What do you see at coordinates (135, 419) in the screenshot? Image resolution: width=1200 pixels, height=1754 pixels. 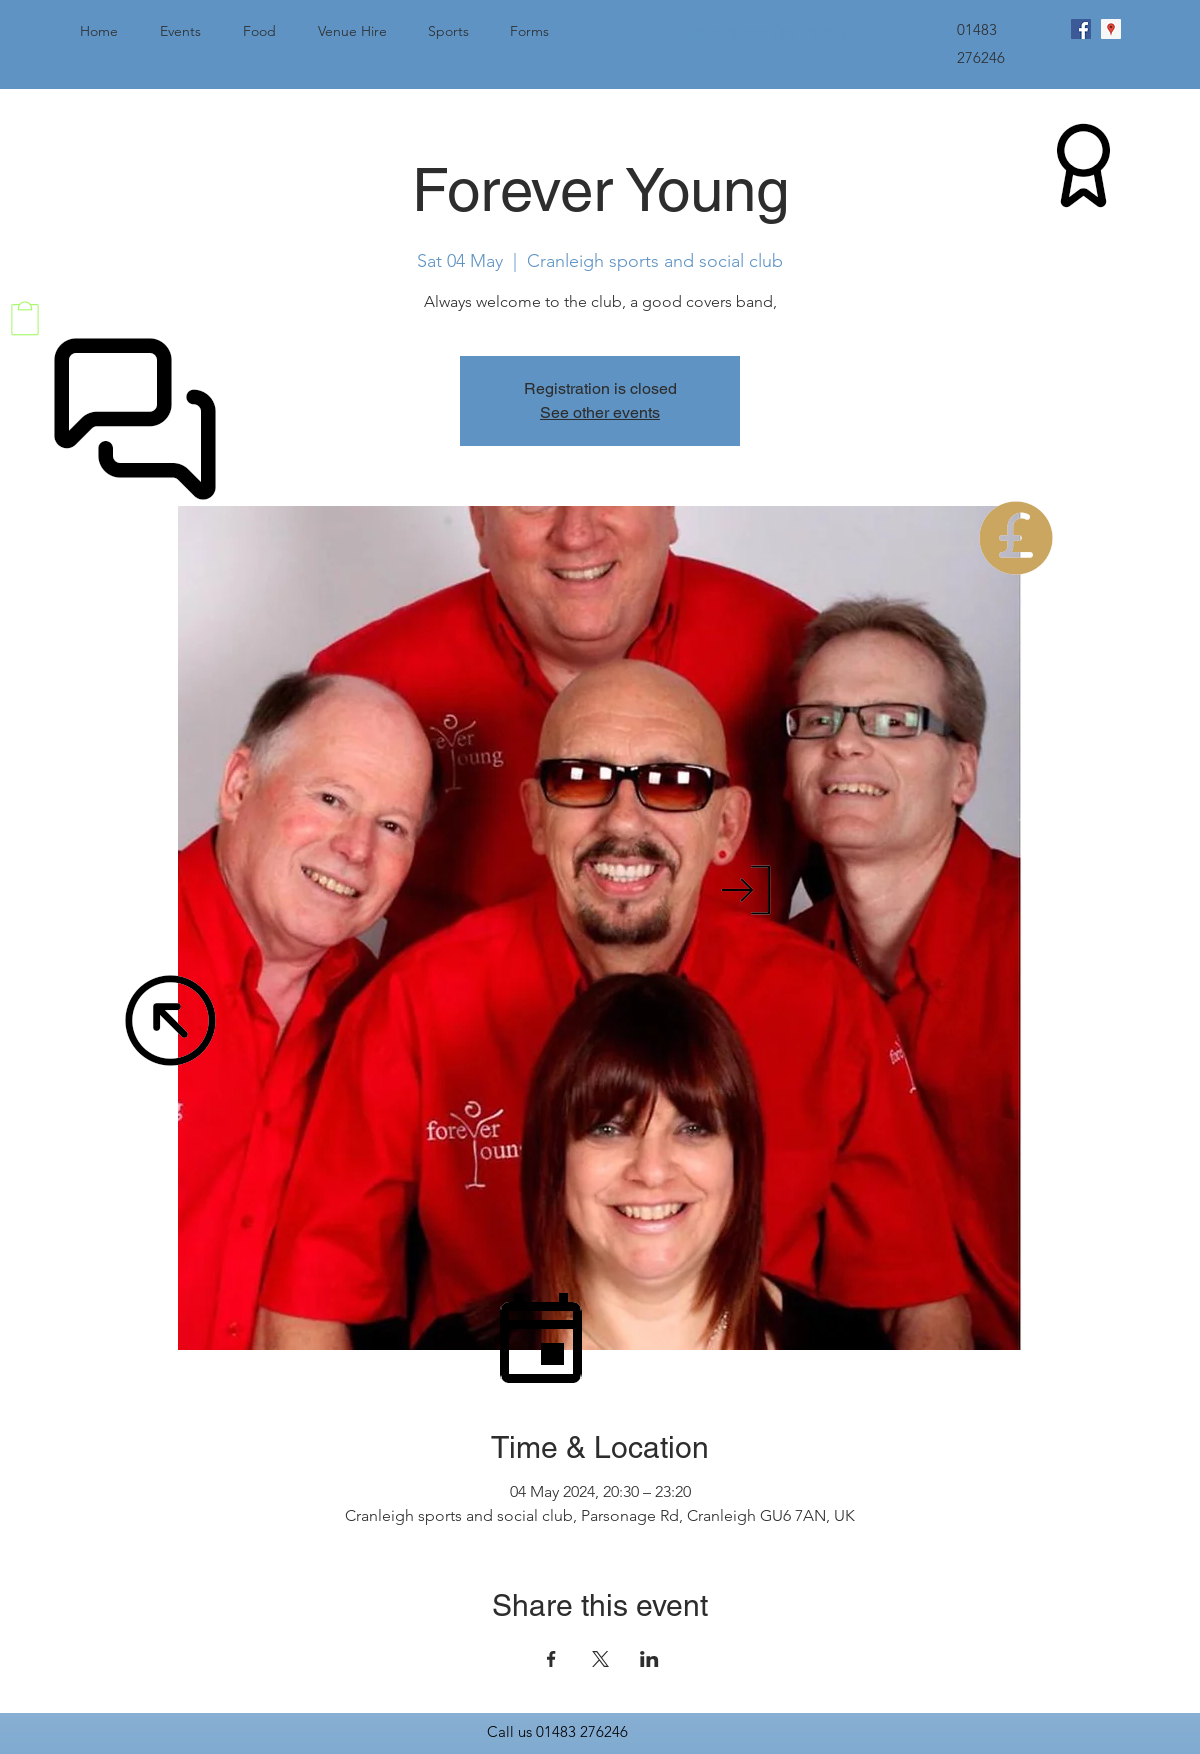 I see `open group chat or conversations` at bounding box center [135, 419].